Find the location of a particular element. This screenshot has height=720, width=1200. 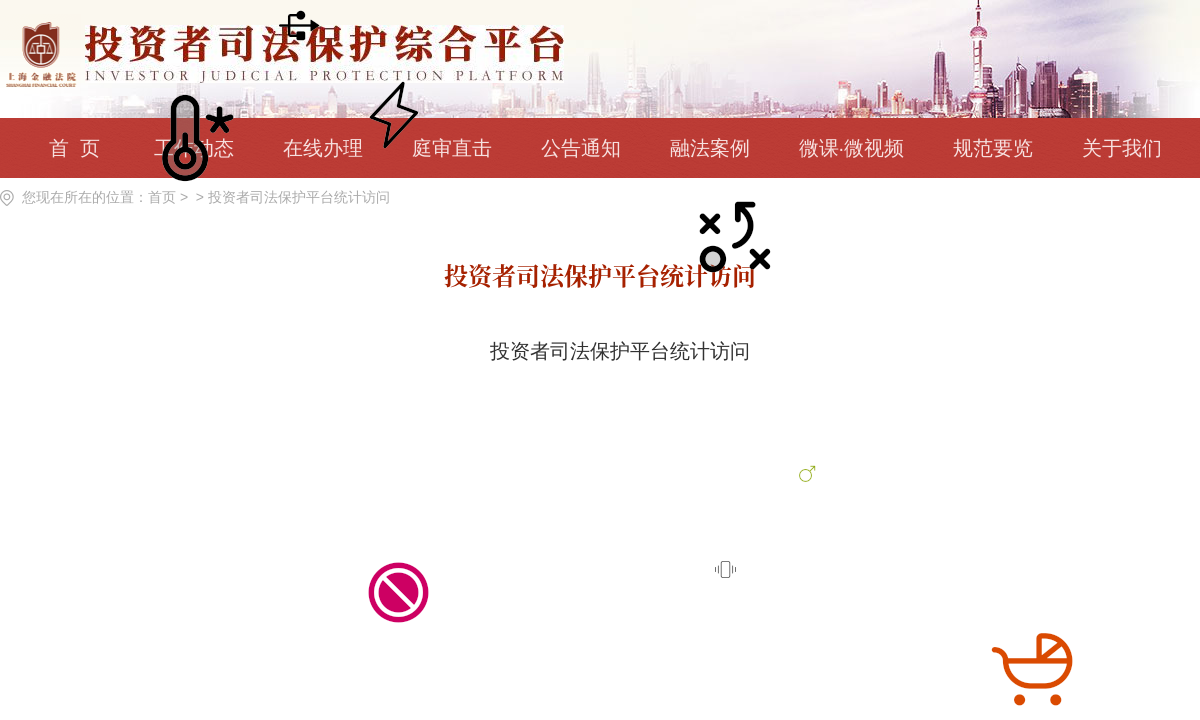

connect a usb device is located at coordinates (299, 25).